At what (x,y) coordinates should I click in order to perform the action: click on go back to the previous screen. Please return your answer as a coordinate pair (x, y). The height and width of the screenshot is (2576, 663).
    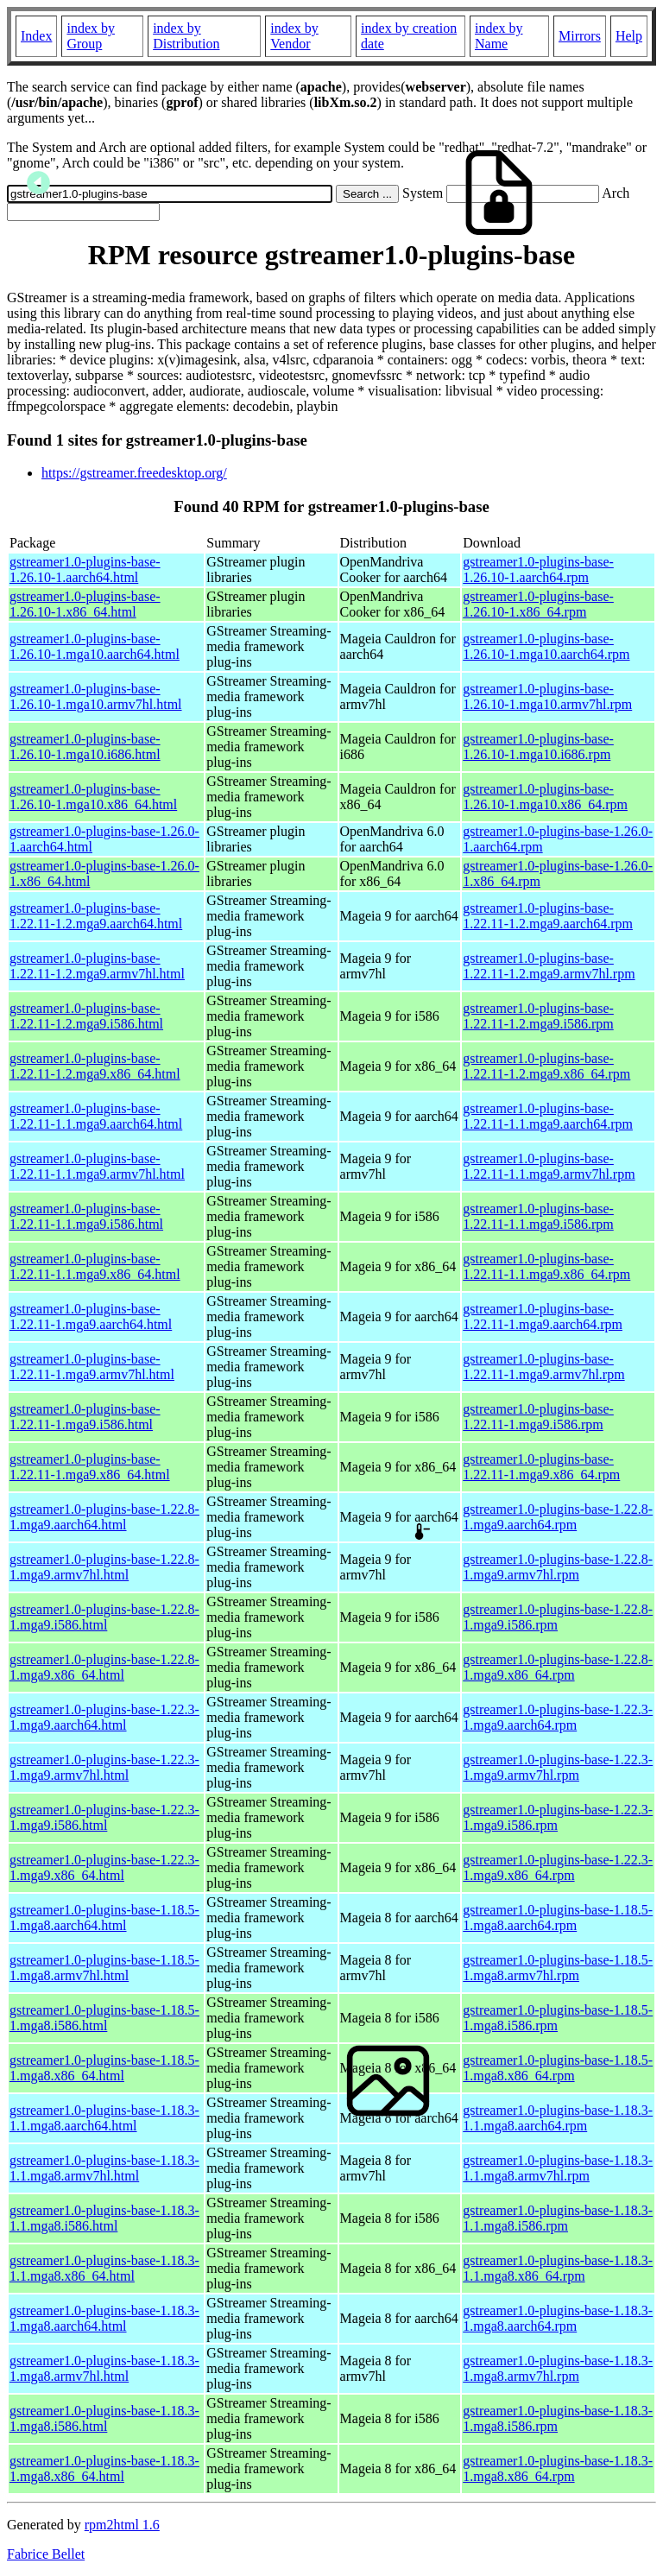
    Looking at the image, I should click on (38, 182).